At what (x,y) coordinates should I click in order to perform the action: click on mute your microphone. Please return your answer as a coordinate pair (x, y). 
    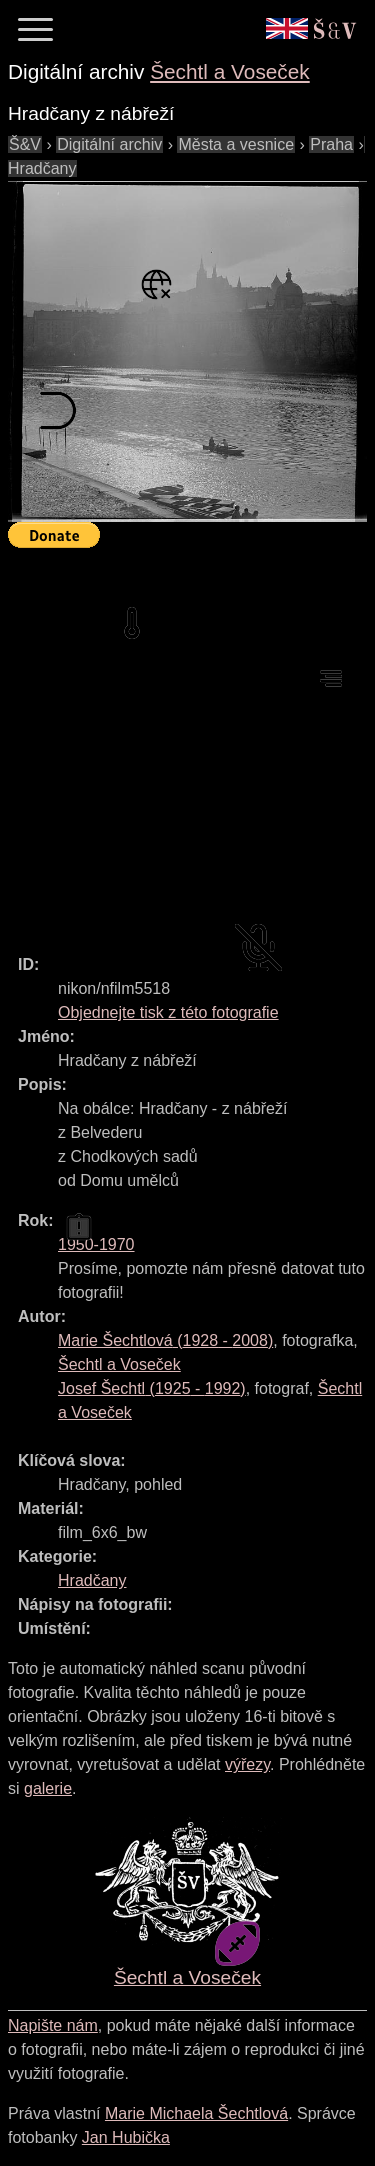
    Looking at the image, I should click on (258, 947).